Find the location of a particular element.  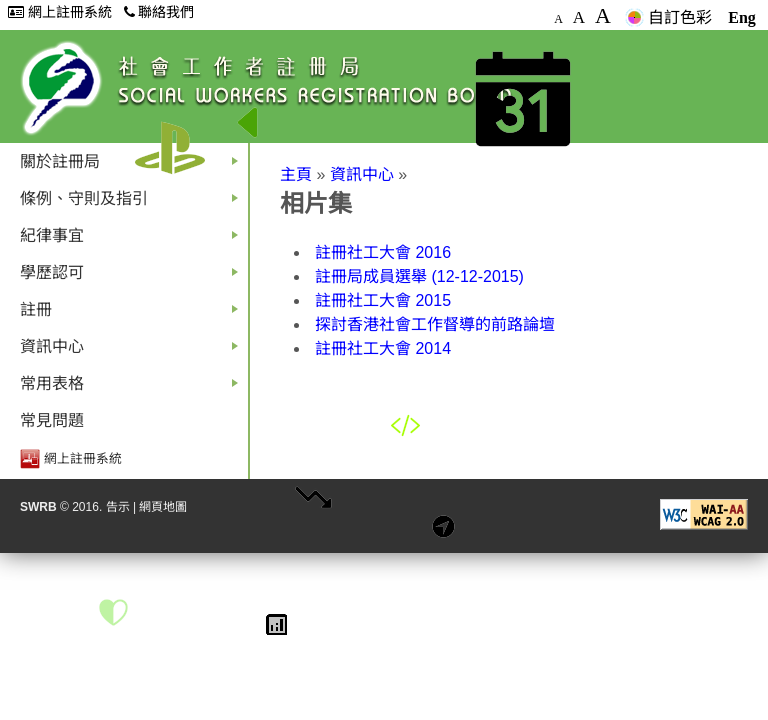

go back to the previous screen is located at coordinates (247, 122).